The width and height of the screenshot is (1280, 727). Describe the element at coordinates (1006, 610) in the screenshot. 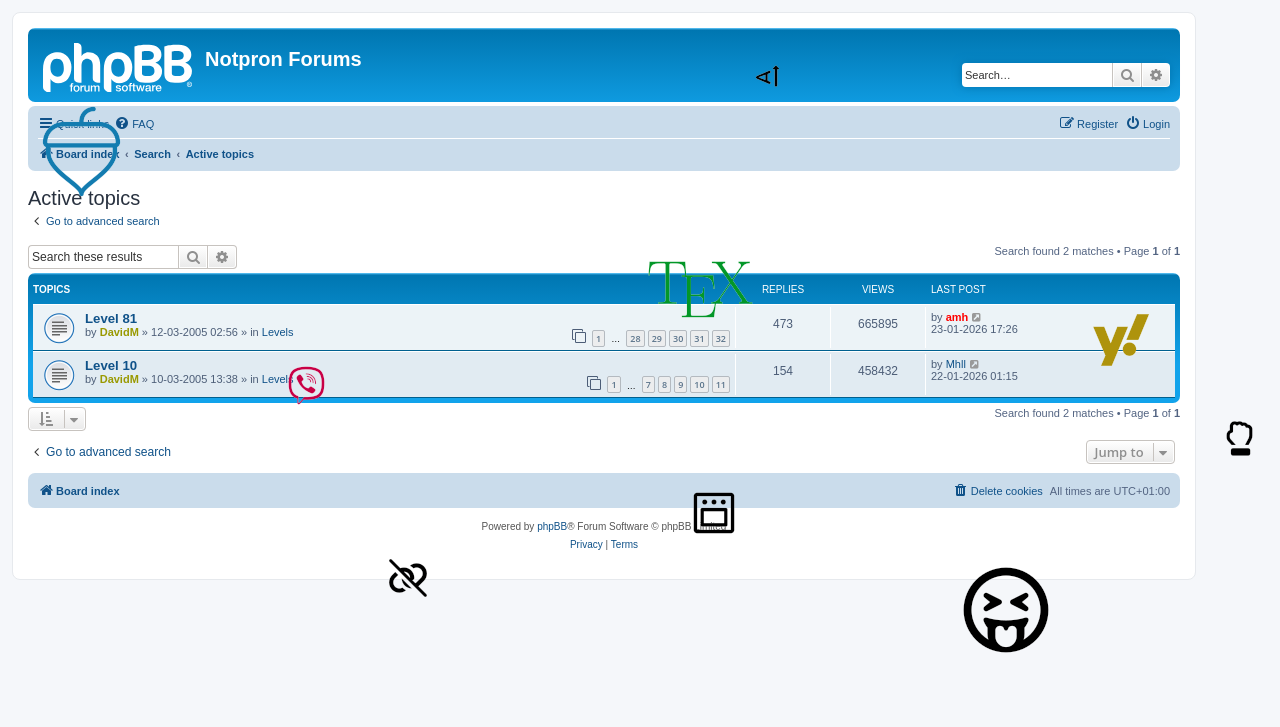

I see `insert a silly or playful emoji reaction` at that location.